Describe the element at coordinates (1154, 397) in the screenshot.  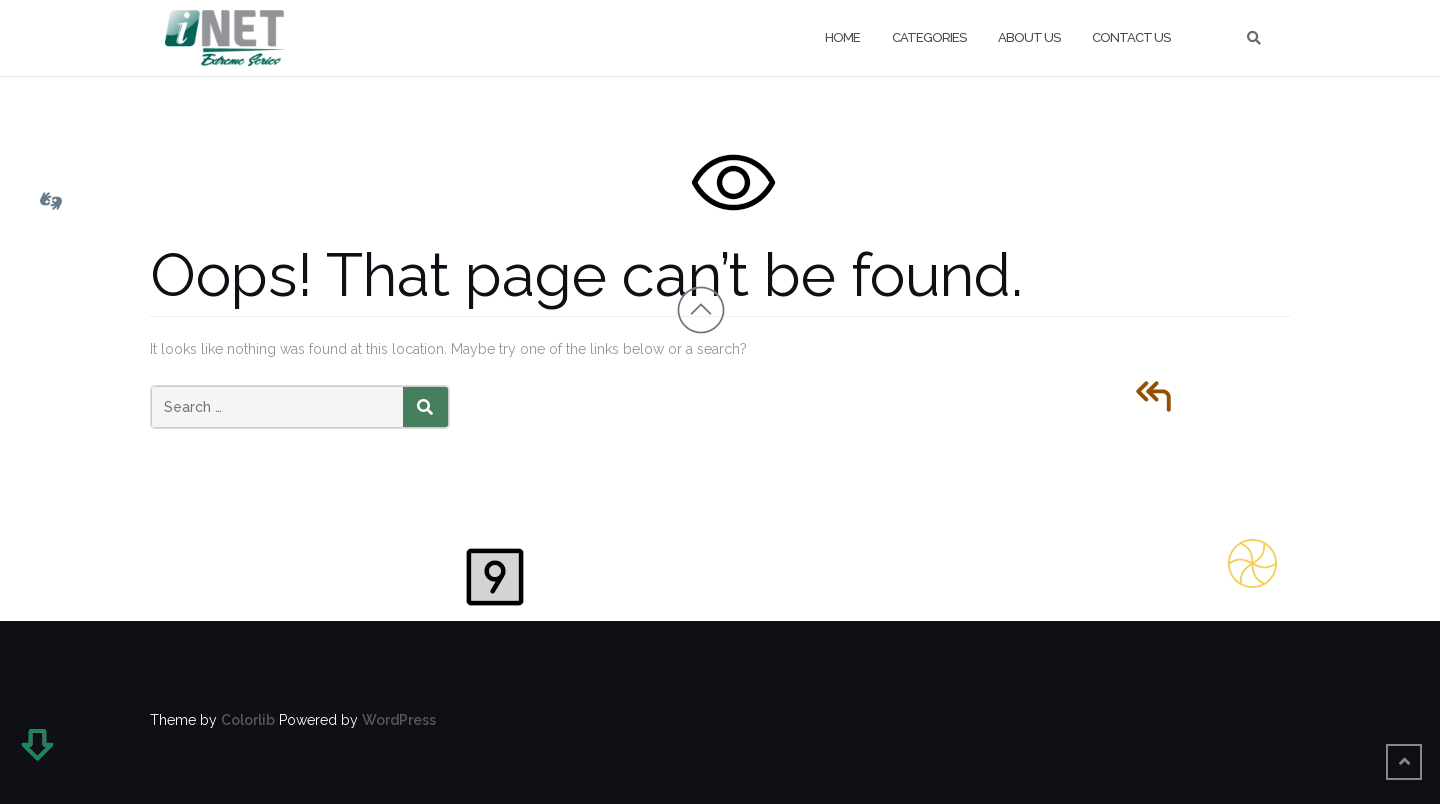
I see `reply all to a message or email` at that location.